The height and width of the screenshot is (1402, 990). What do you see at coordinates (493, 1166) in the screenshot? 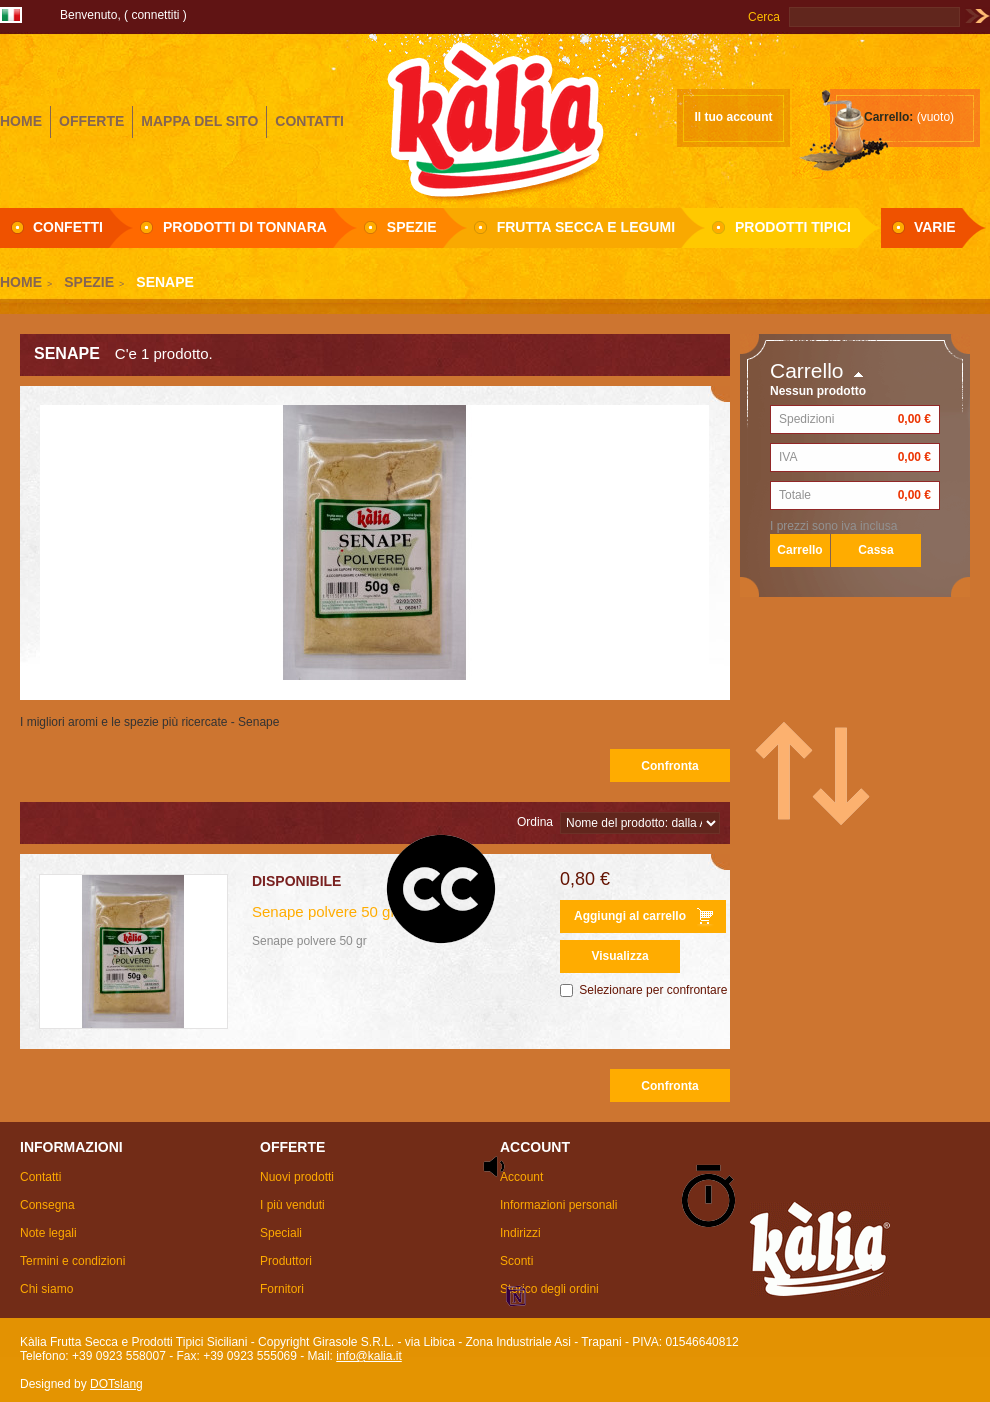
I see `decrease audio volume` at bounding box center [493, 1166].